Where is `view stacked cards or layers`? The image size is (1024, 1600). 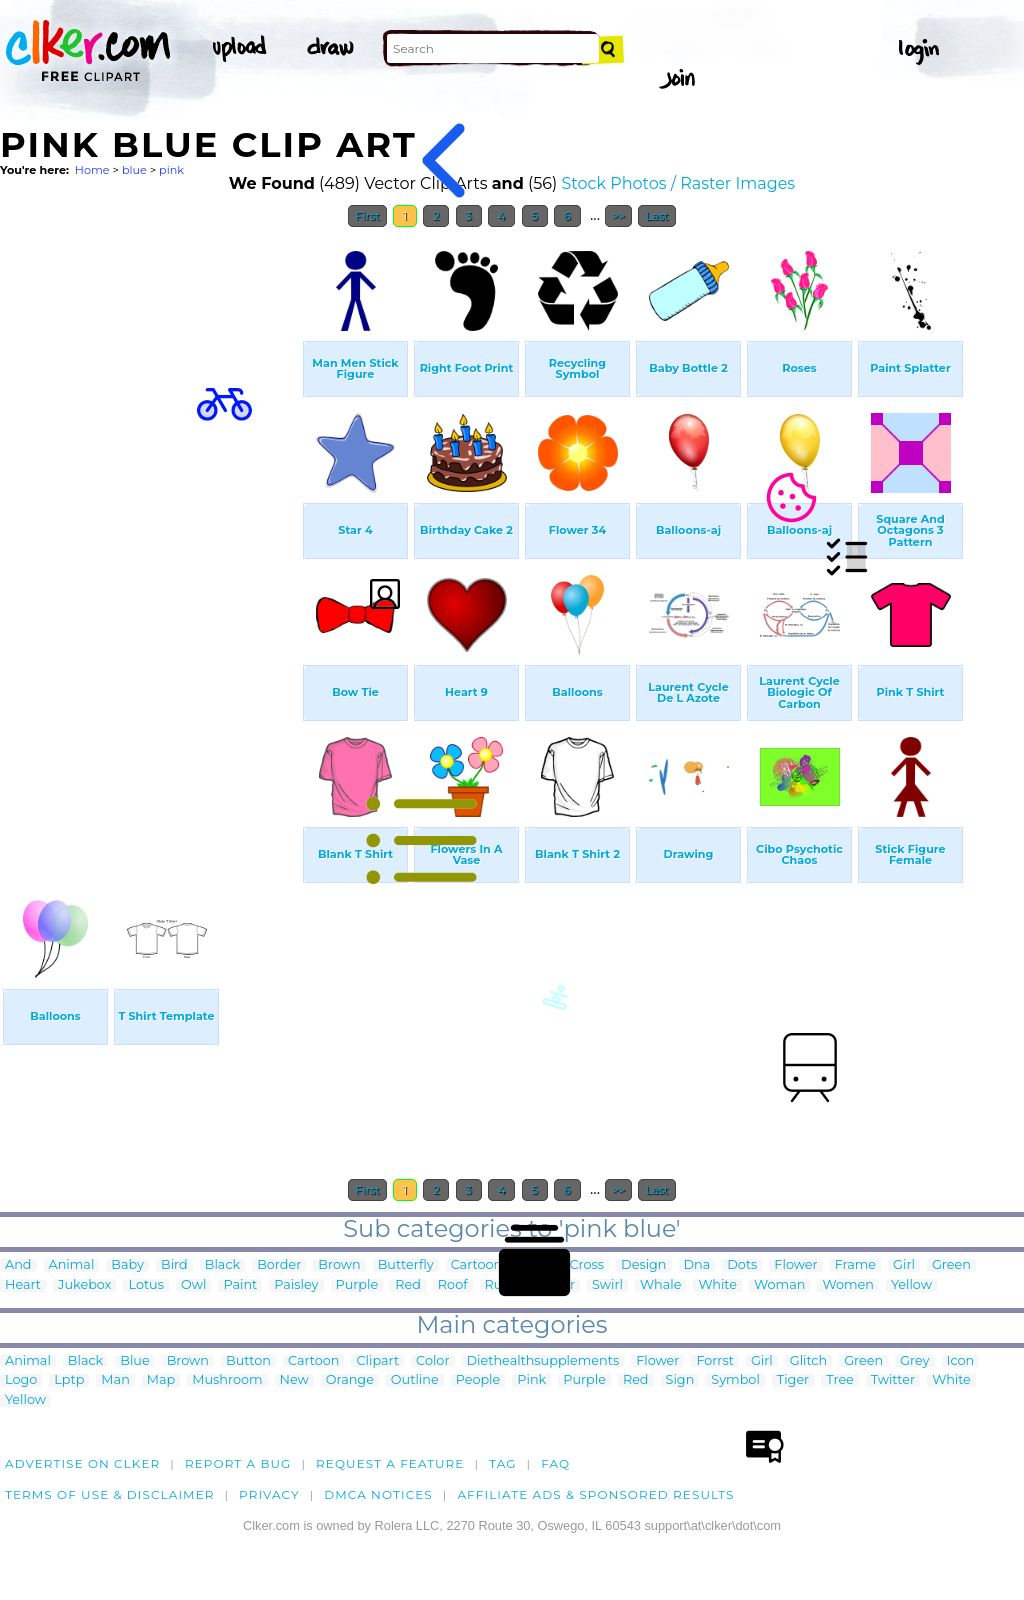 view stacked cards or layers is located at coordinates (534, 1263).